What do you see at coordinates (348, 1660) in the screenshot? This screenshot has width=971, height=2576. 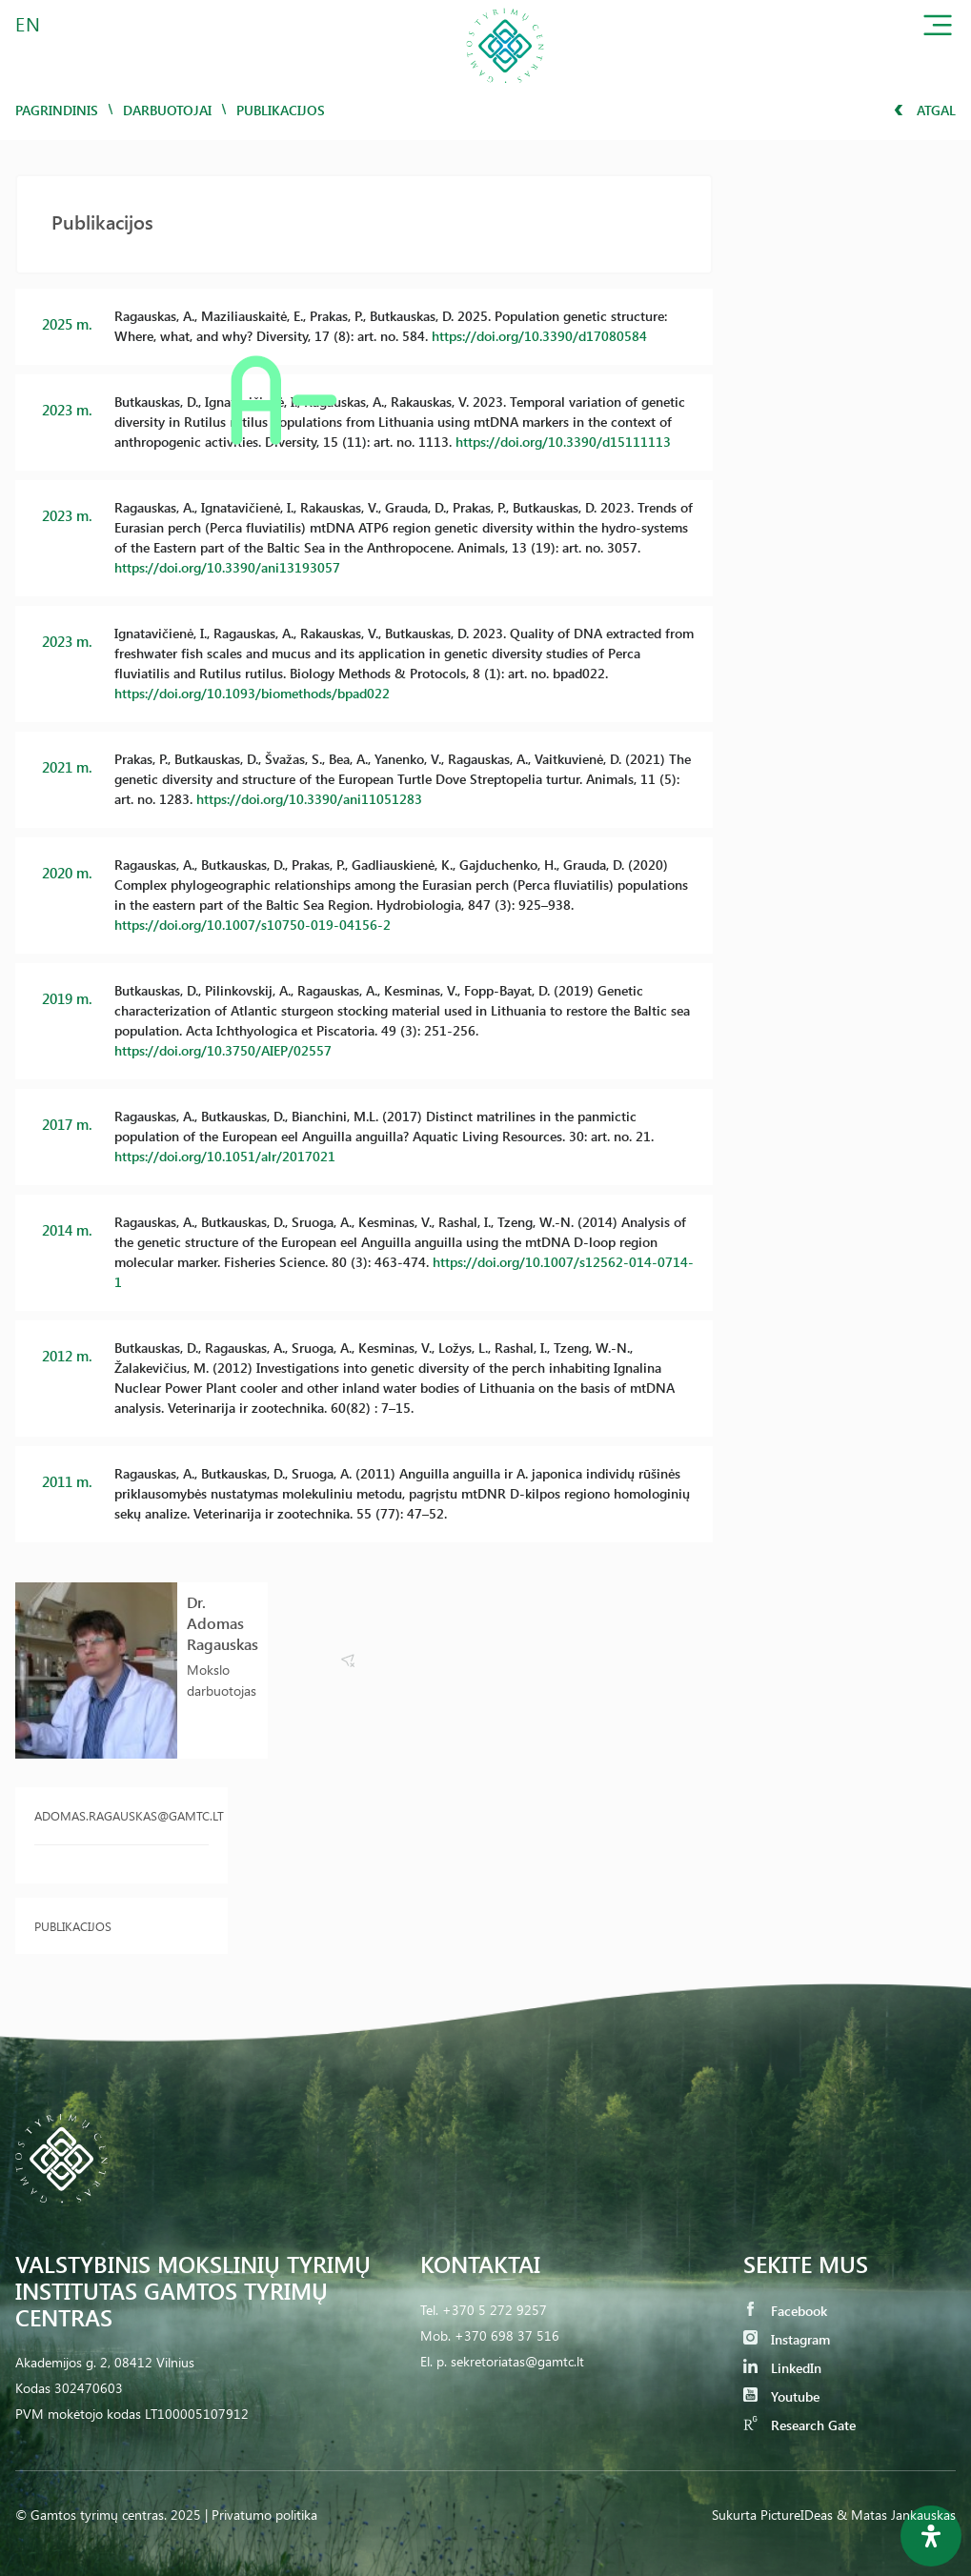 I see `location services unavailable or disabled` at bounding box center [348, 1660].